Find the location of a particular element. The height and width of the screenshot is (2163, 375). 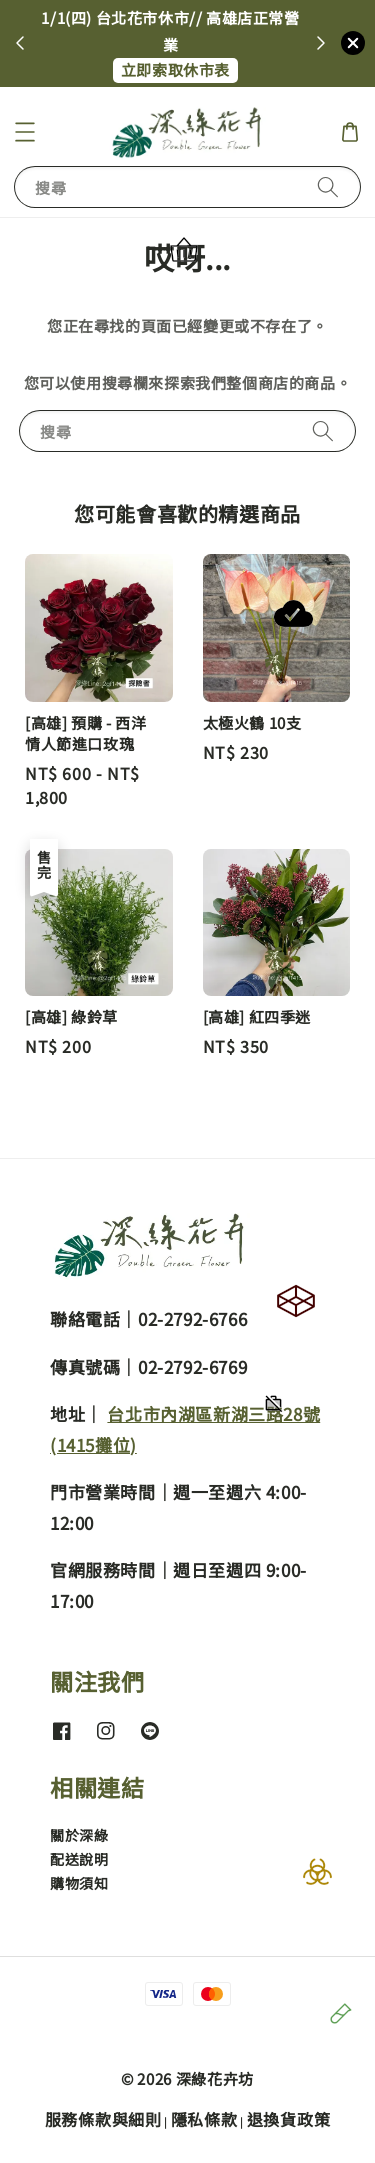

view your shopping basket is located at coordinates (184, 251).